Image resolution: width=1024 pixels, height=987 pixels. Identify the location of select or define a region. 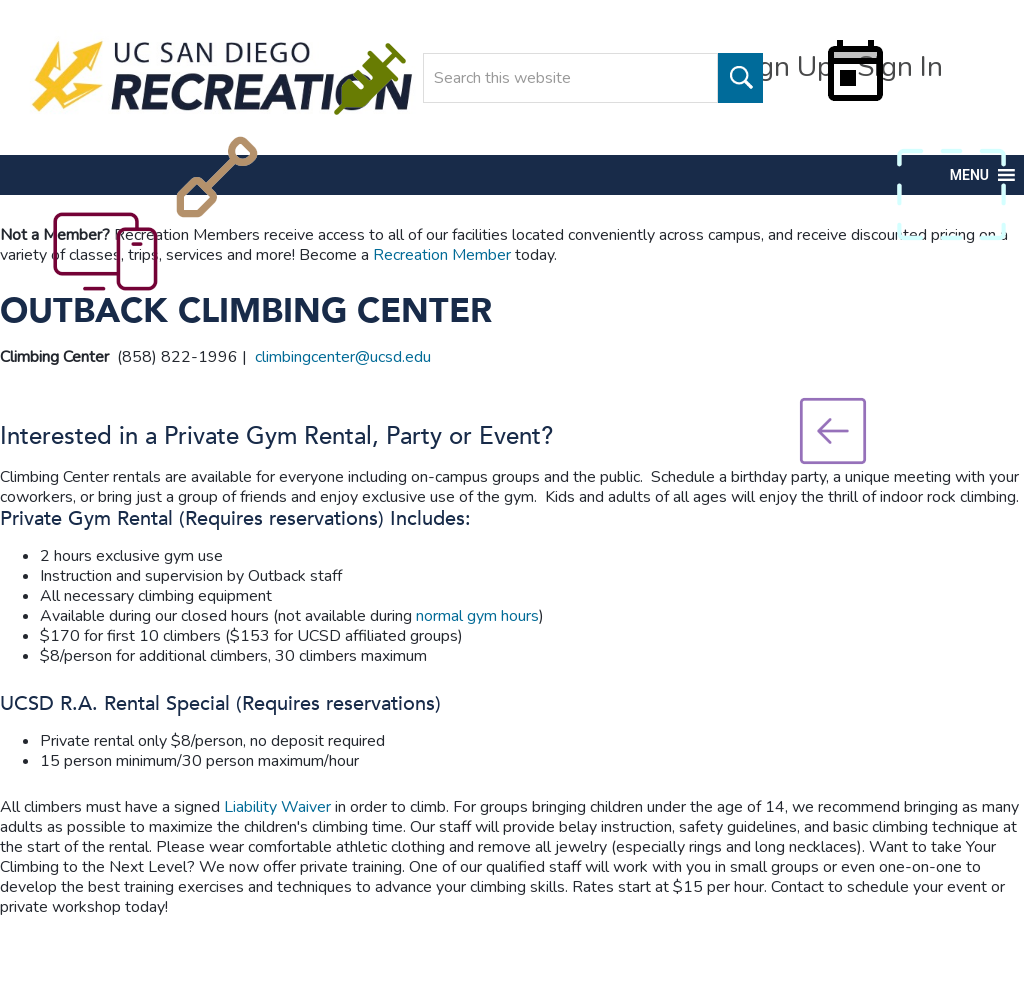
(951, 194).